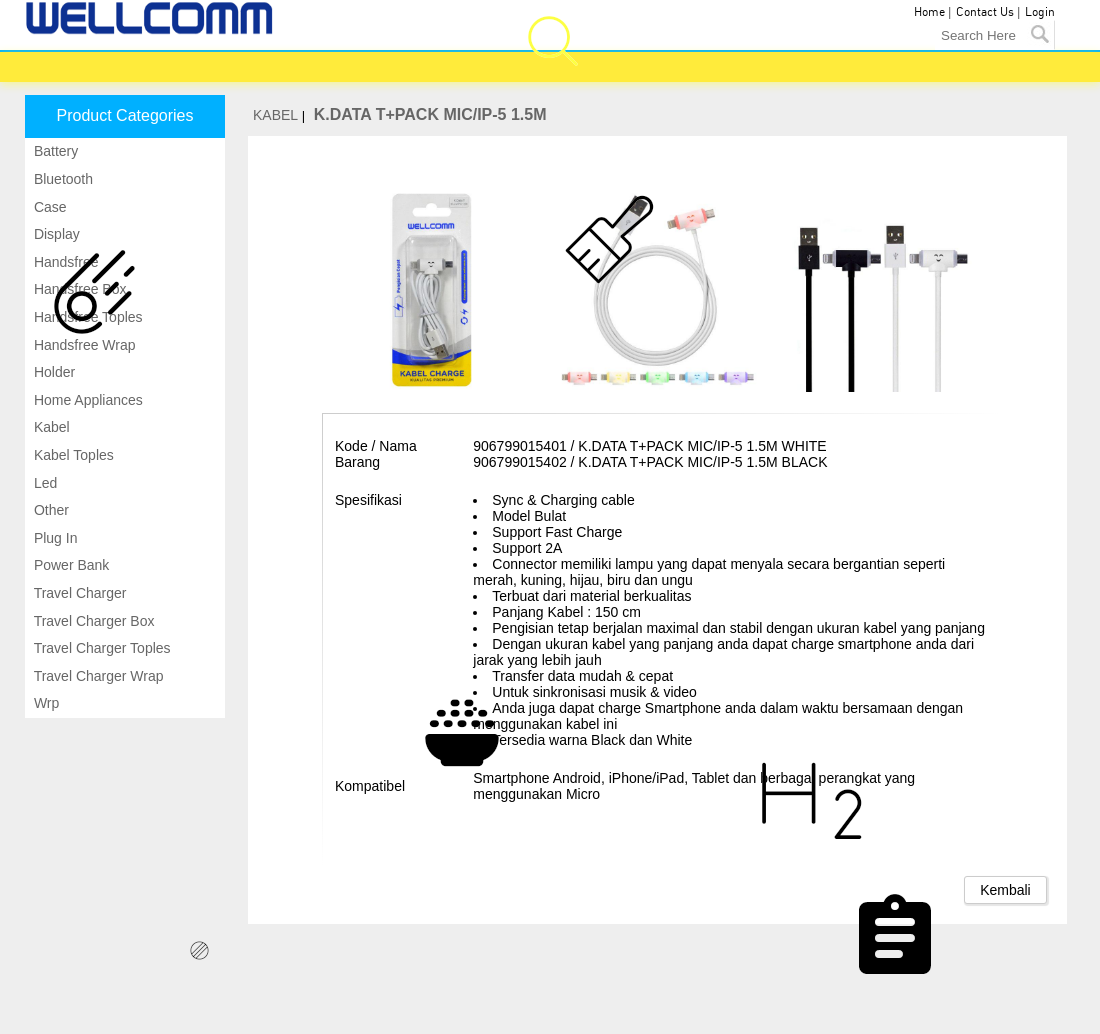 The height and width of the screenshot is (1034, 1100). Describe the element at coordinates (462, 734) in the screenshot. I see `view rice or grain-based meal options` at that location.